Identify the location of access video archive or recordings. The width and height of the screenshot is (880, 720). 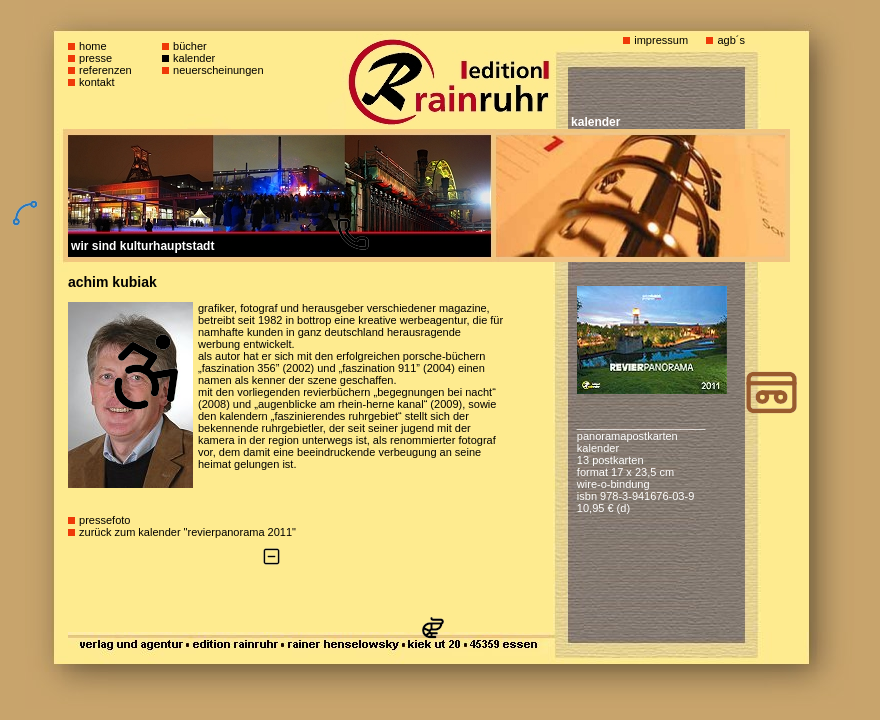
(771, 392).